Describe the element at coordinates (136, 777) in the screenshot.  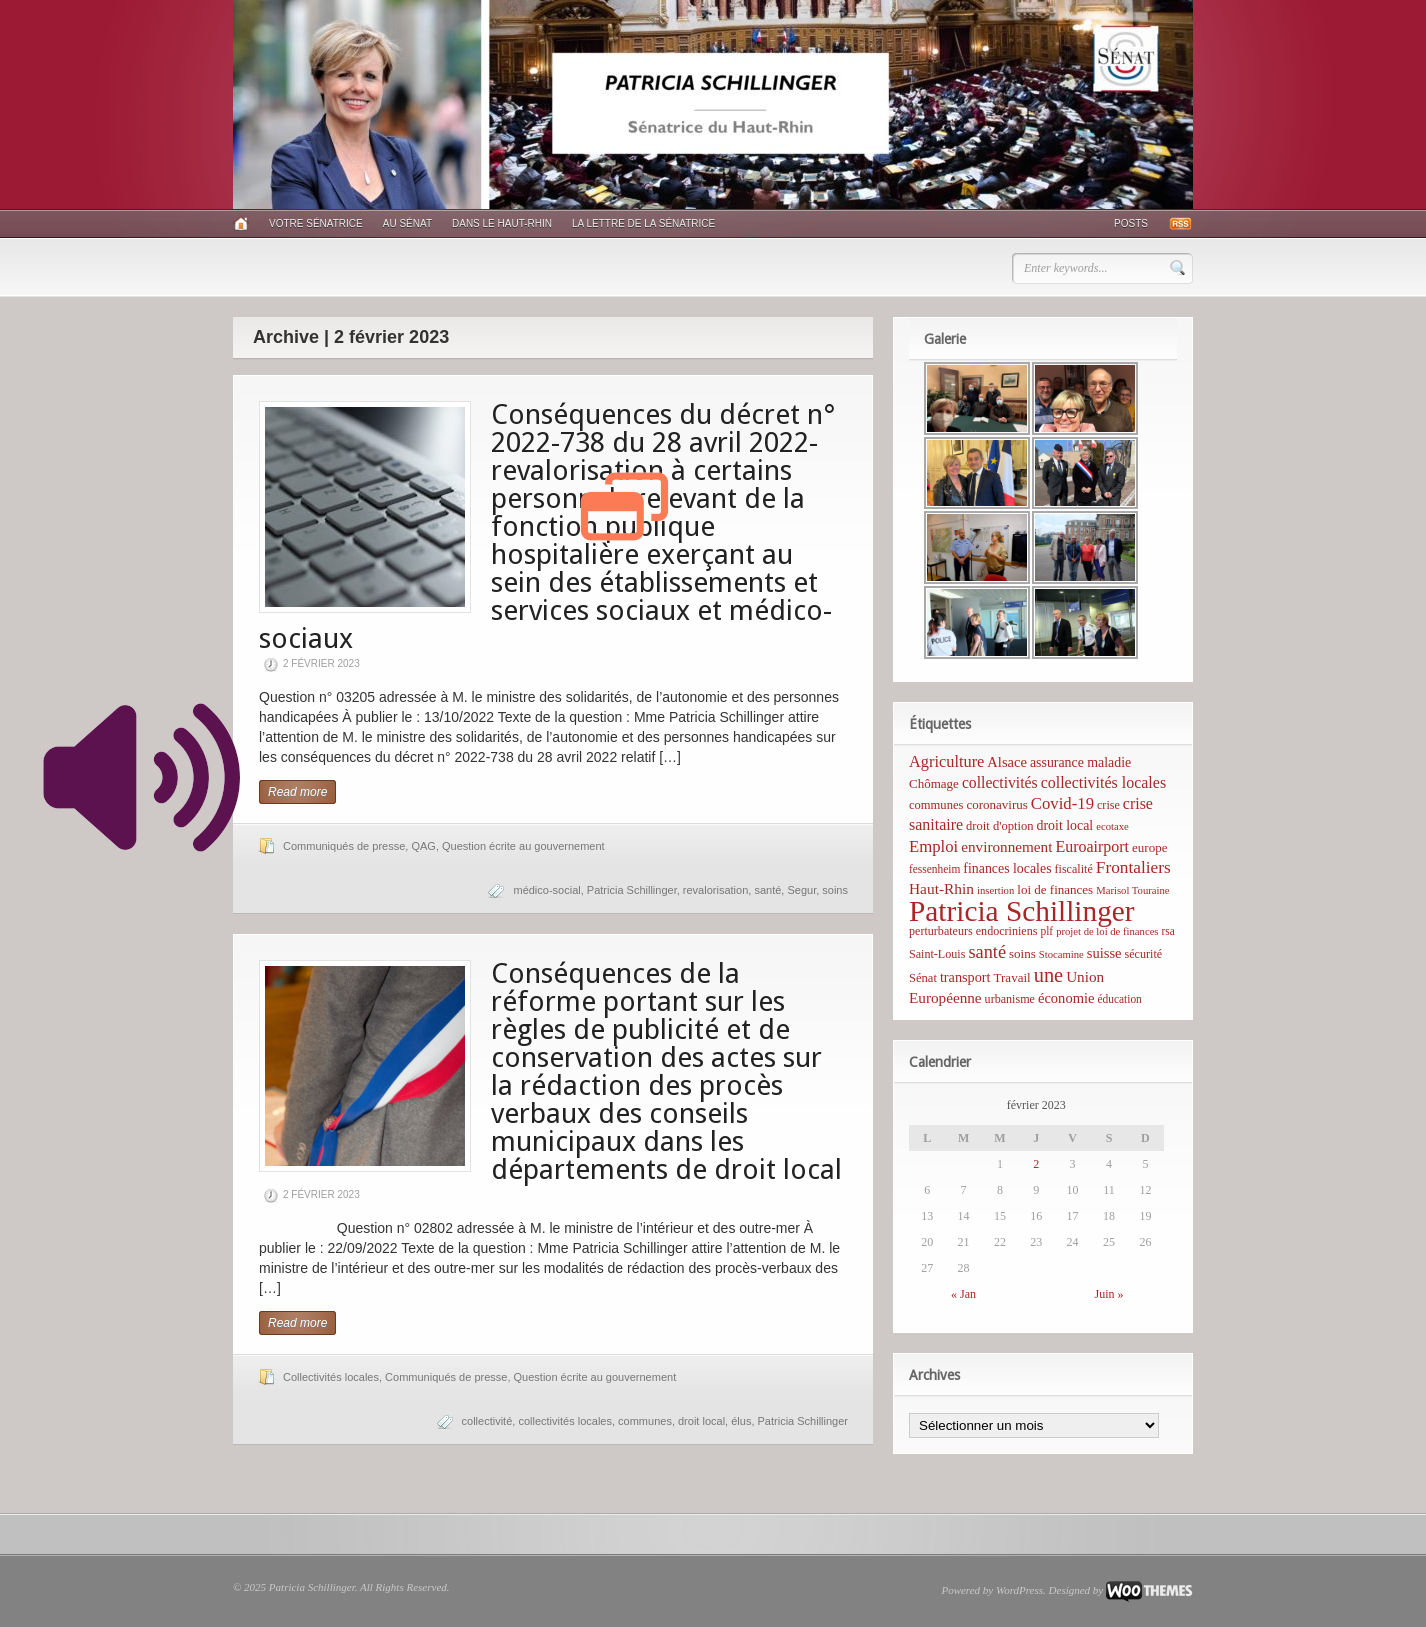
I see `volume is set to high` at that location.